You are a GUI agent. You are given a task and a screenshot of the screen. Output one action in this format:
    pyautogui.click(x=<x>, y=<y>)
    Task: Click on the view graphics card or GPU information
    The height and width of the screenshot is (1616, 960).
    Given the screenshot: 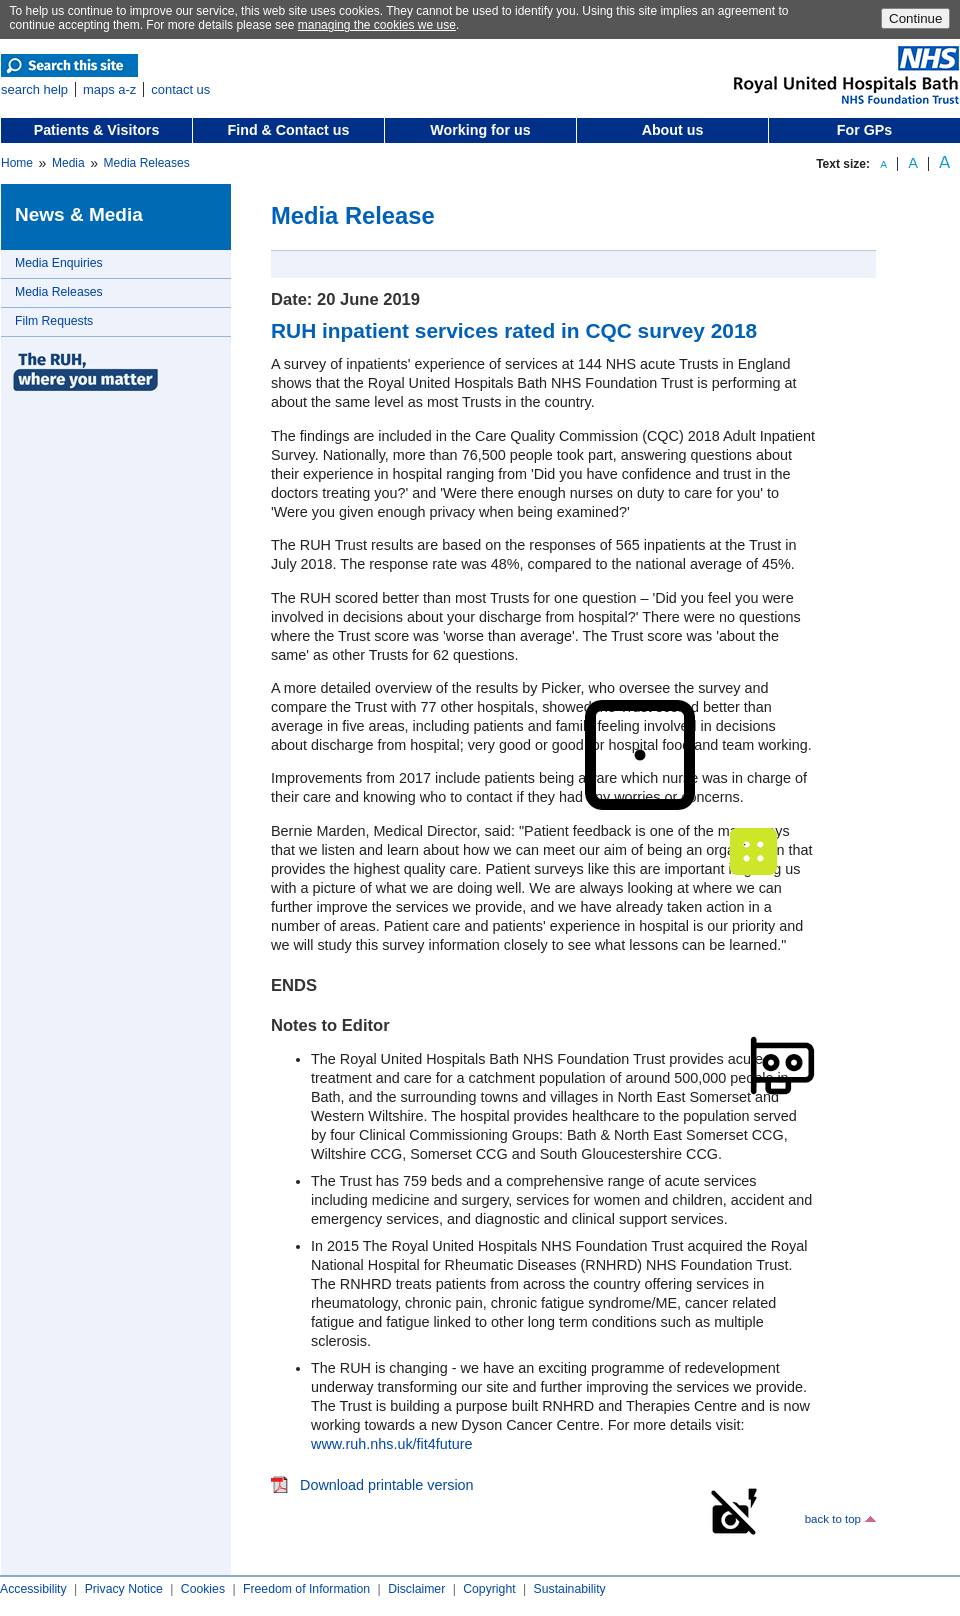 What is the action you would take?
    pyautogui.click(x=782, y=1065)
    